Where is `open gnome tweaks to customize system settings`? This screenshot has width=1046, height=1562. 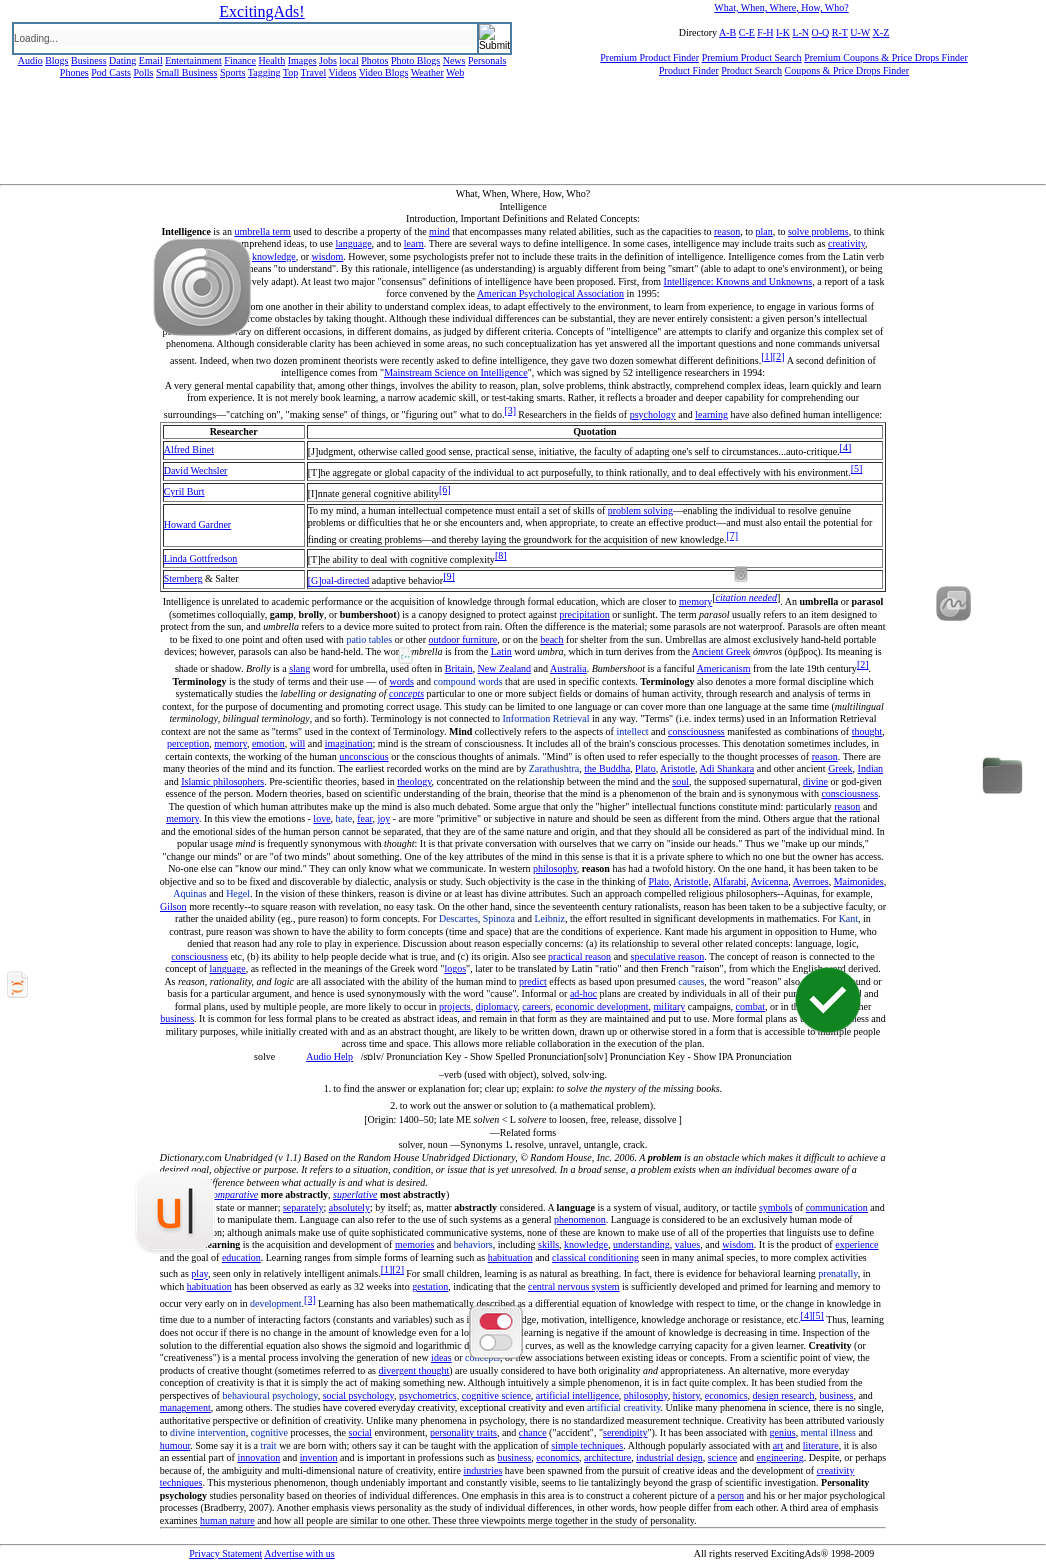 open gnome tweaks to customize system settings is located at coordinates (496, 1332).